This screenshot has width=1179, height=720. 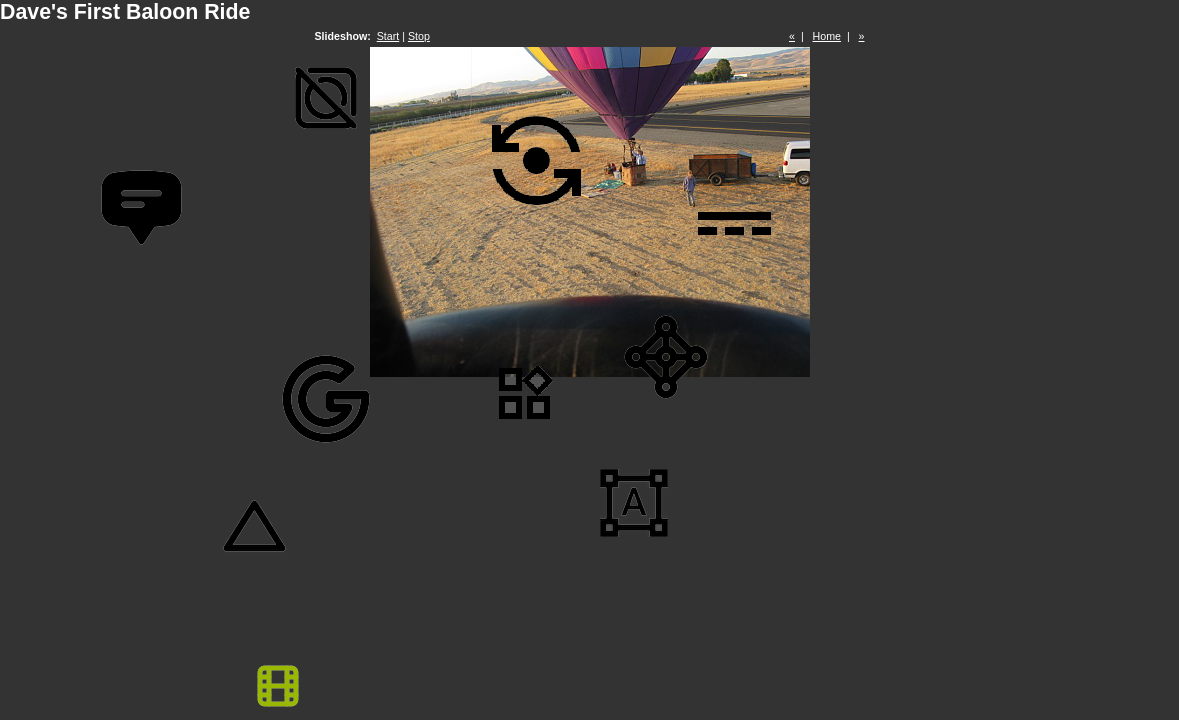 I want to click on open chat or messaging, so click(x=141, y=207).